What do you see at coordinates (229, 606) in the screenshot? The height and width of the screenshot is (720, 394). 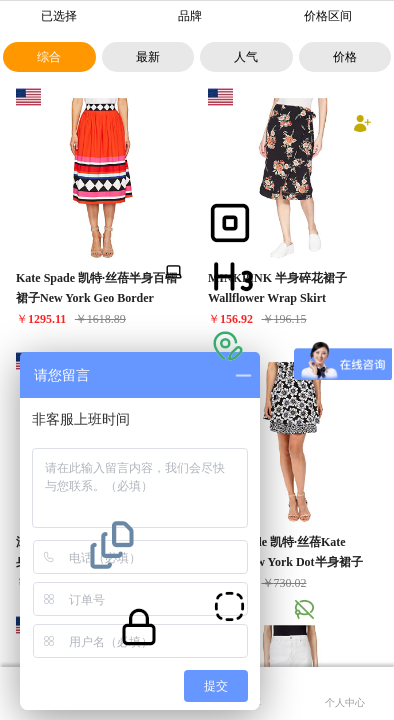 I see `select or crop area with rounded corners` at bounding box center [229, 606].